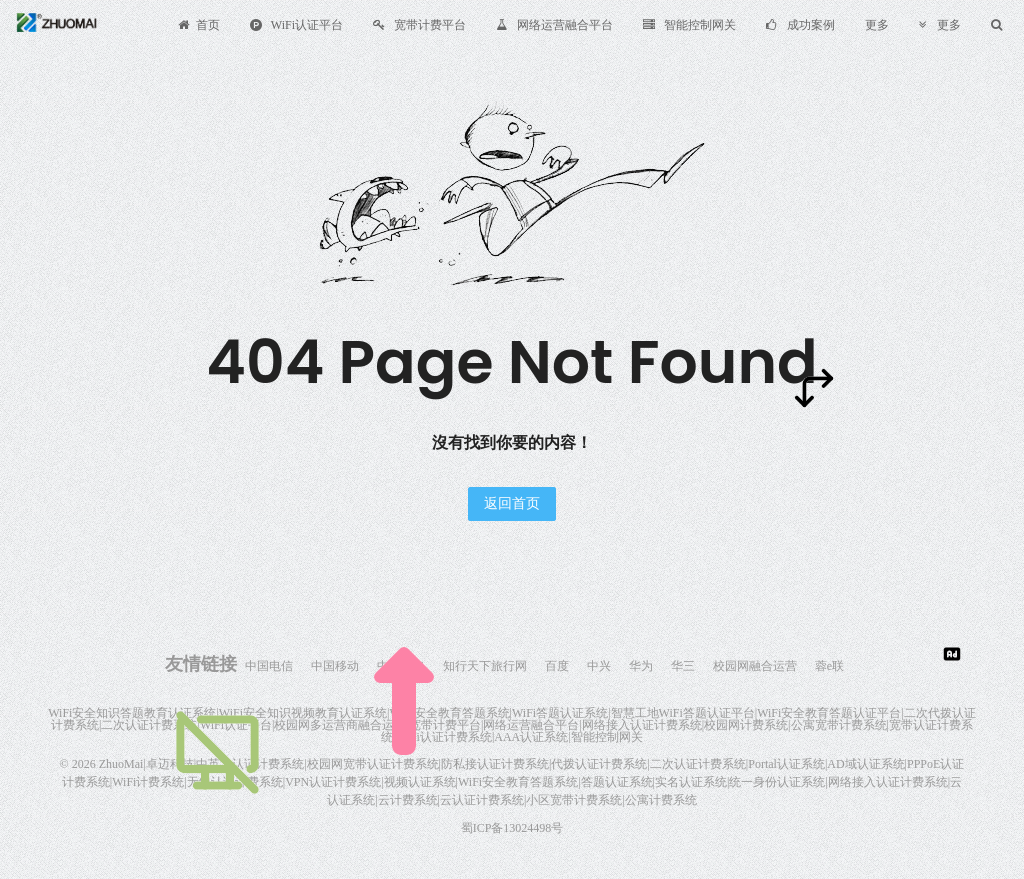  I want to click on scroll to top of page, so click(404, 701).